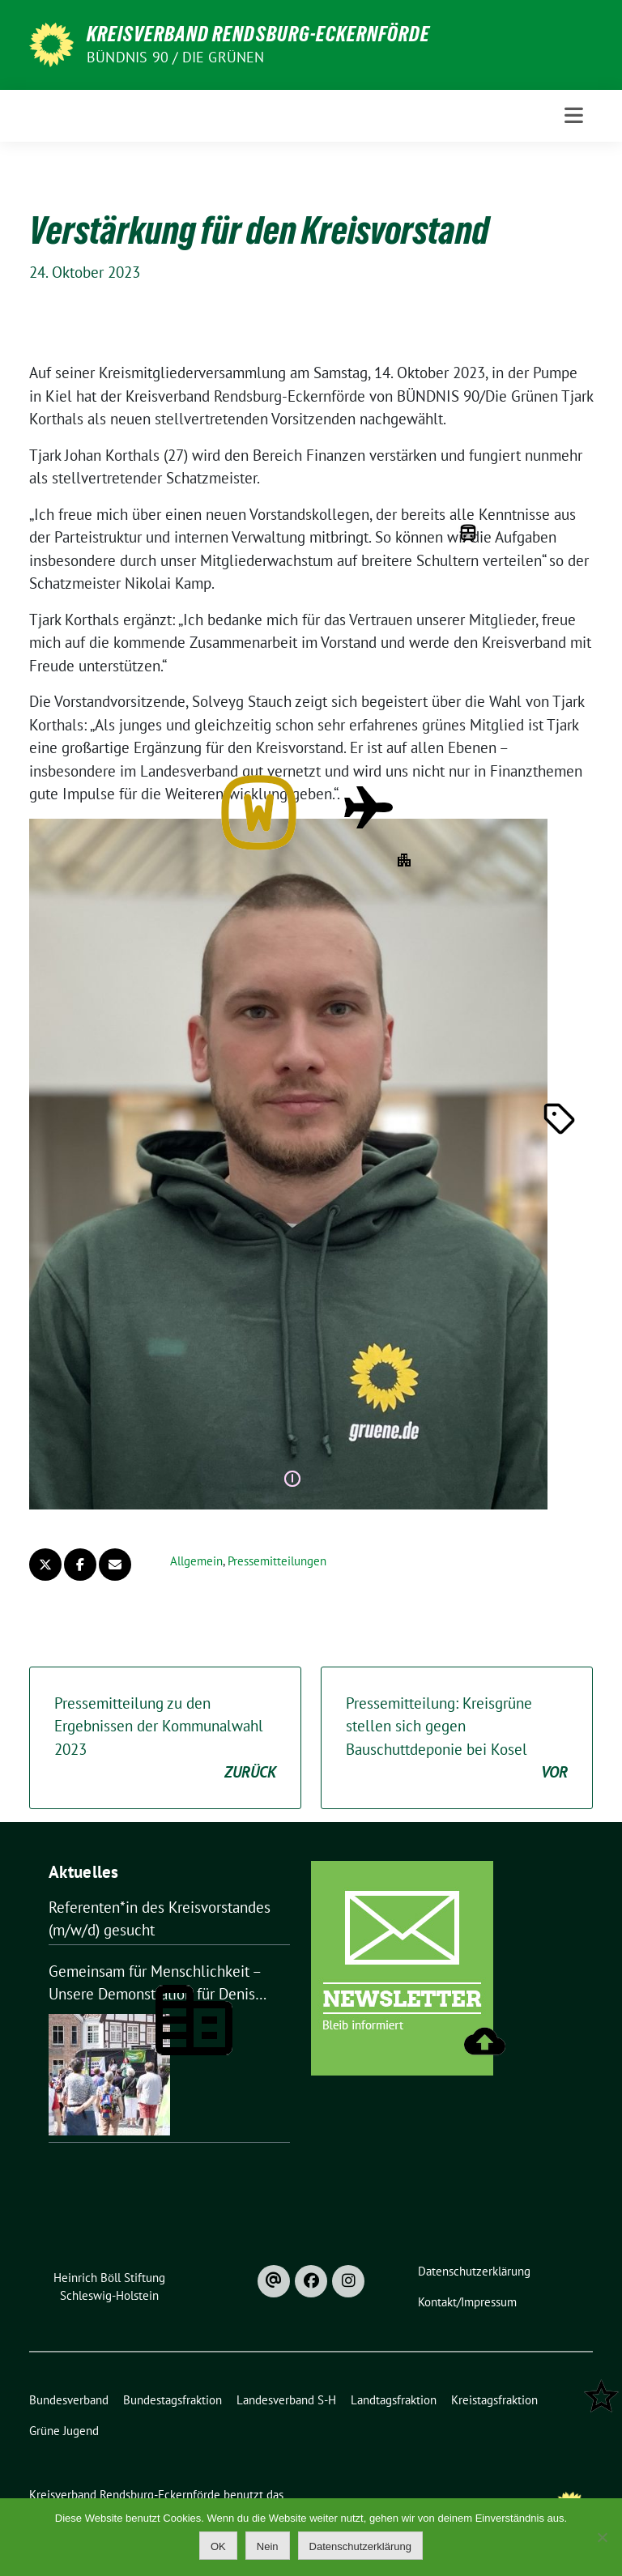 Image resolution: width=622 pixels, height=2576 pixels. What do you see at coordinates (468, 534) in the screenshot?
I see `view train schedules or routes` at bounding box center [468, 534].